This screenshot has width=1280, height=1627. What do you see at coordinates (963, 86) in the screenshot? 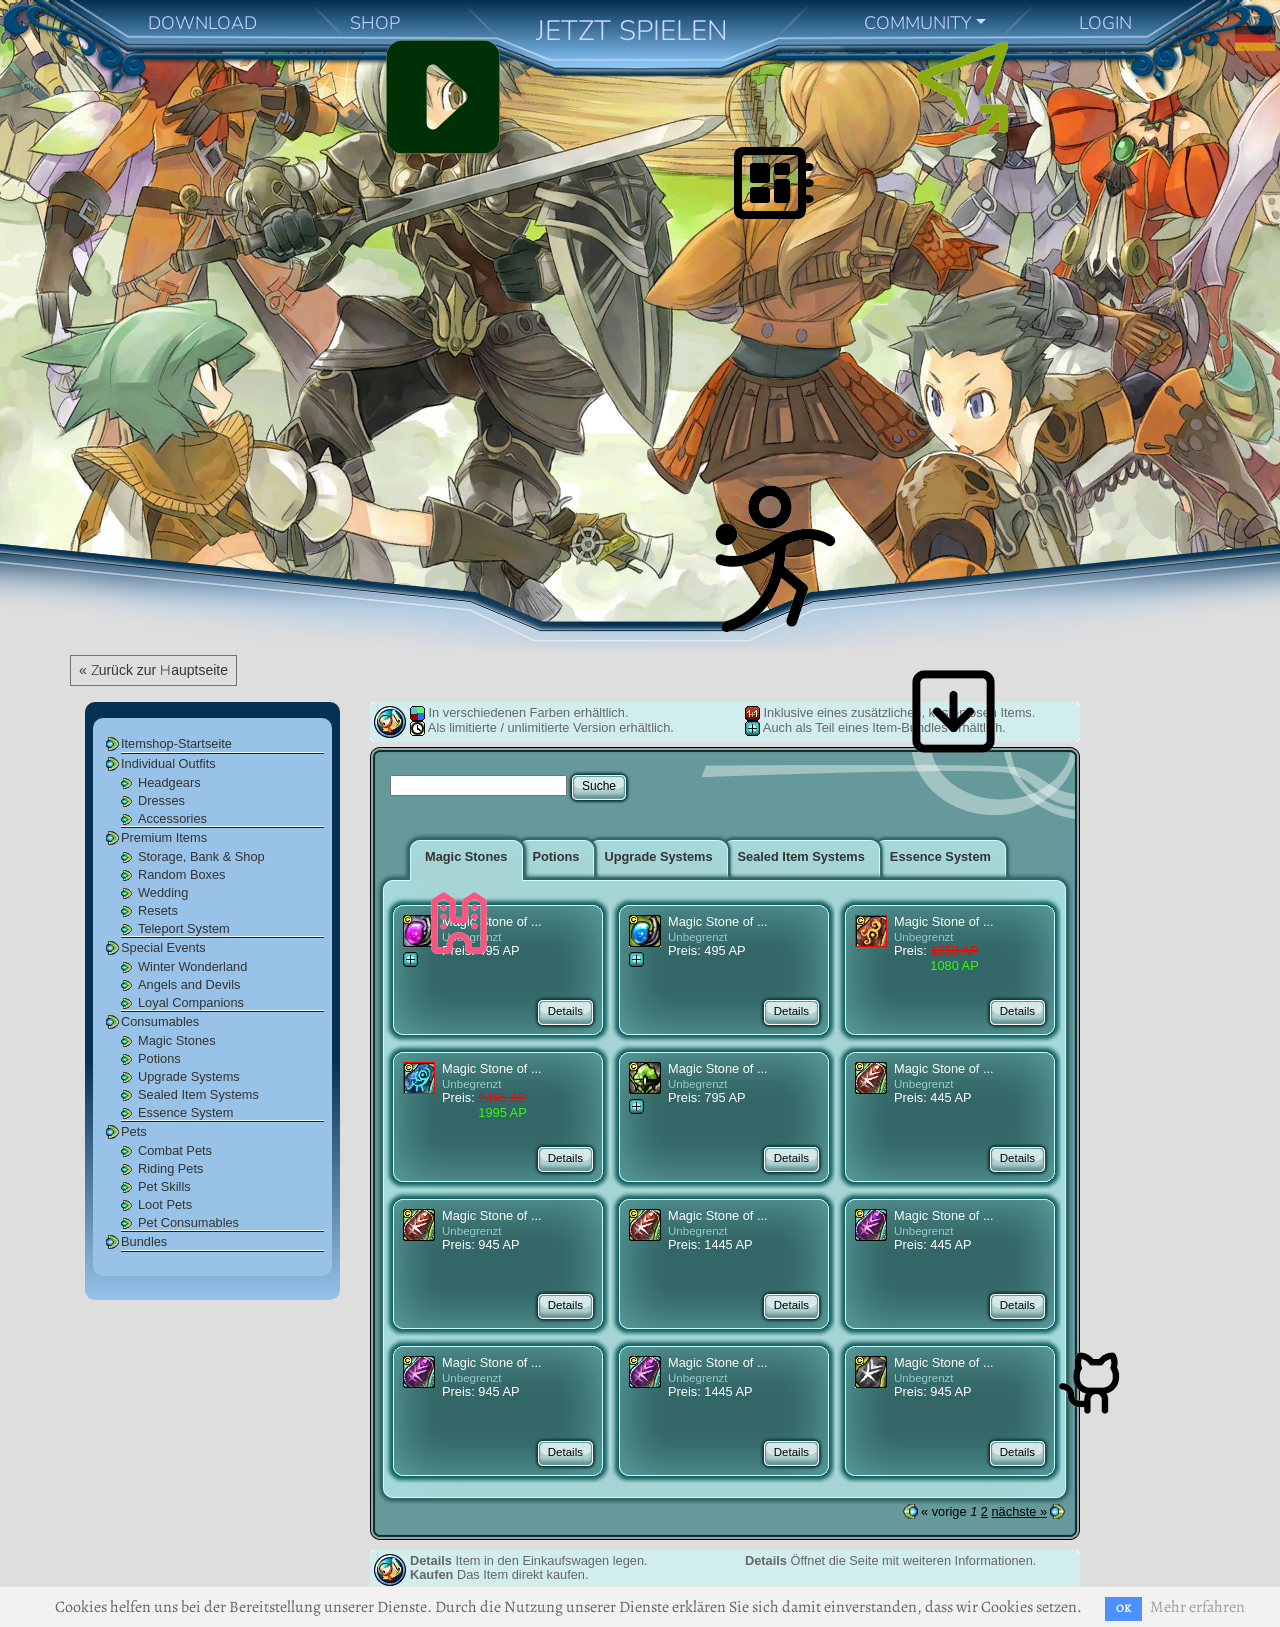
I see `share your current location` at bounding box center [963, 86].